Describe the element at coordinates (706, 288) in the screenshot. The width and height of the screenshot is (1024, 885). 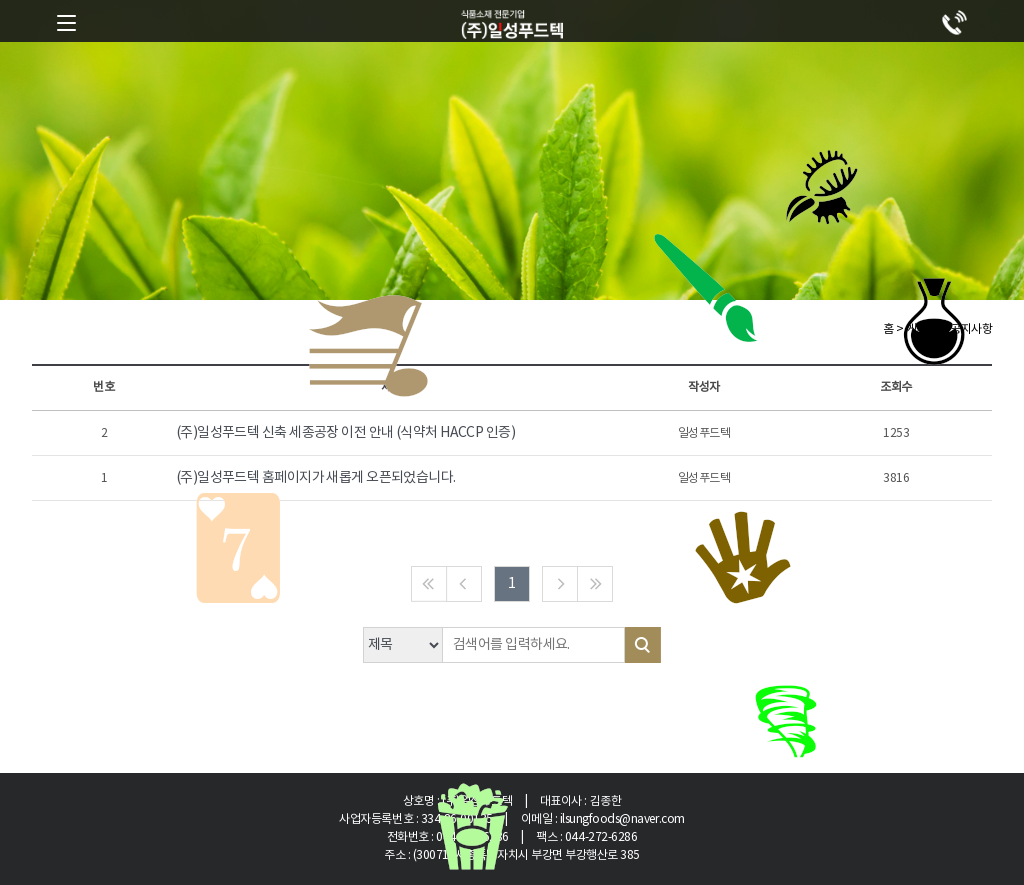
I see `access drawing or painting tools` at that location.